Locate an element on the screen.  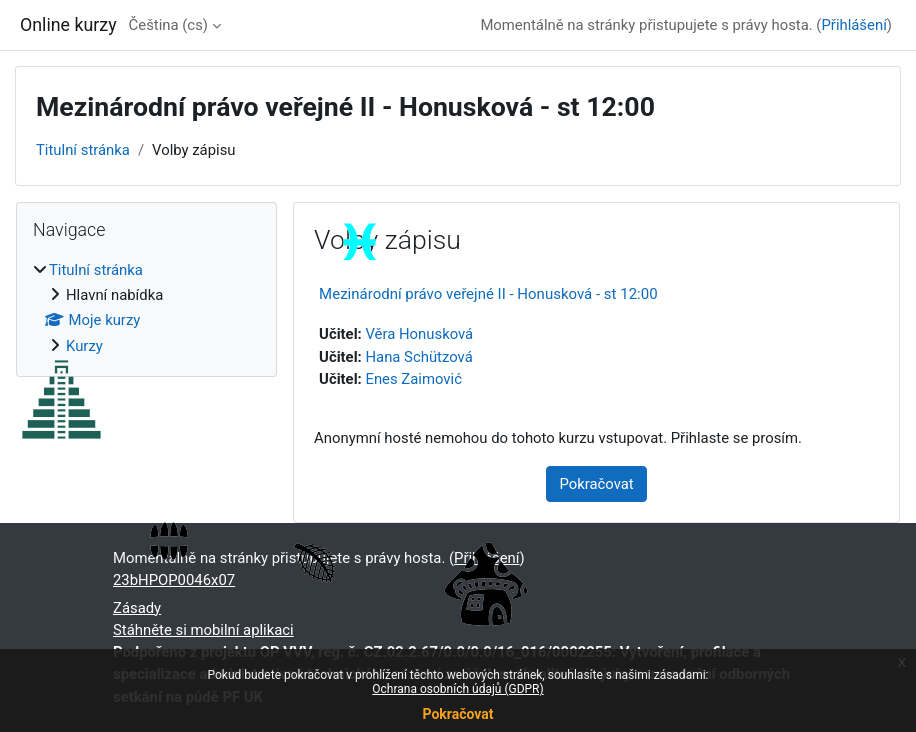
explore ancient civilizations or history content is located at coordinates (61, 399).